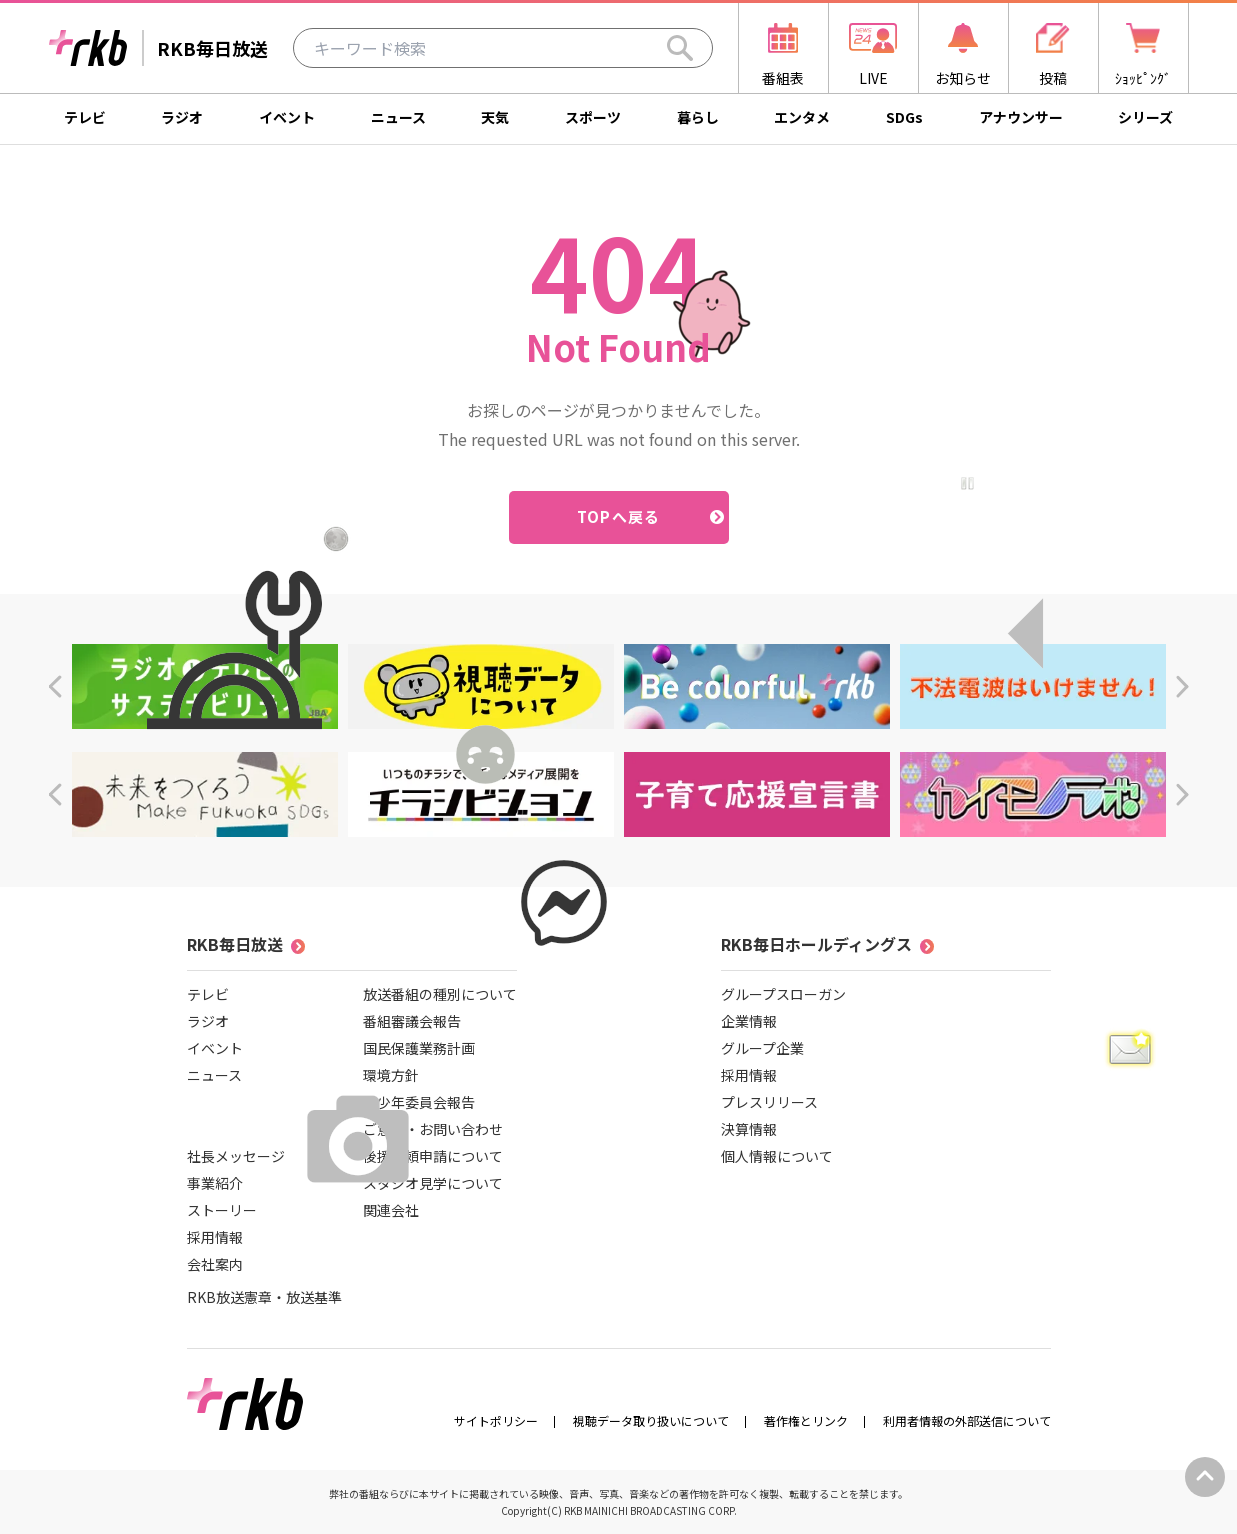  What do you see at coordinates (485, 754) in the screenshot?
I see `indicates embarrassment or awkwardness in a reaction` at bounding box center [485, 754].